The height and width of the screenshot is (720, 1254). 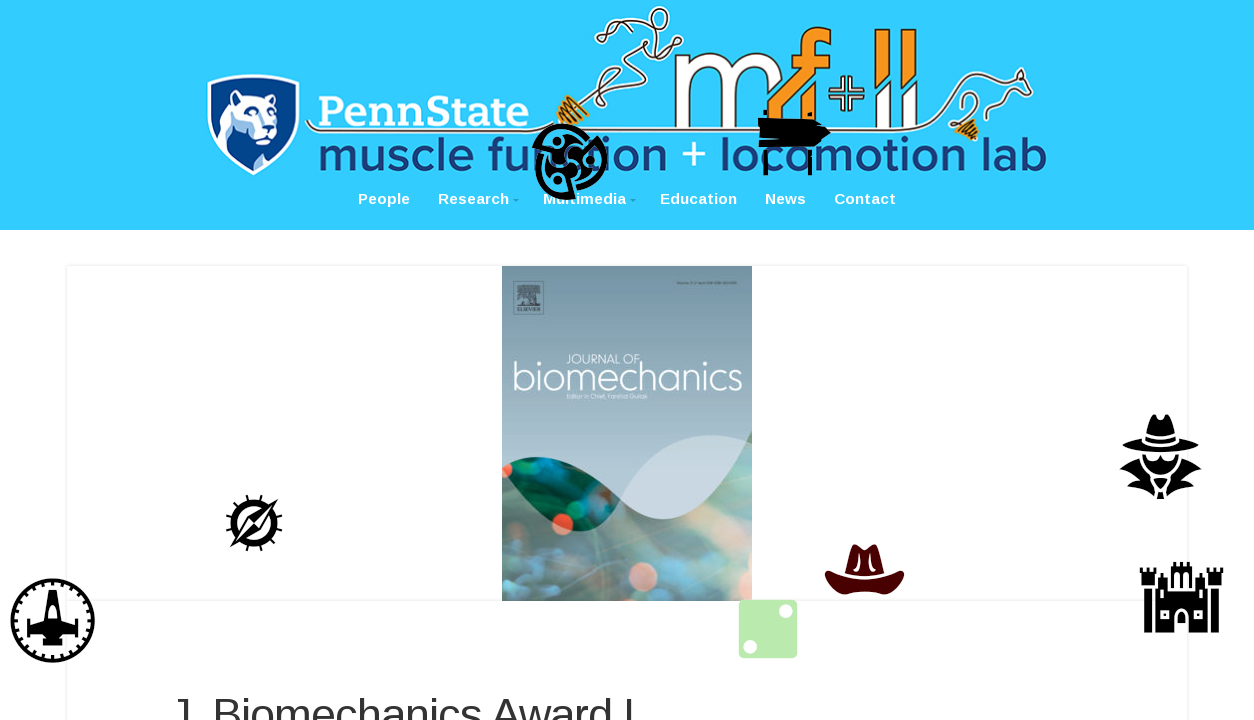 What do you see at coordinates (1181, 592) in the screenshot?
I see `view castle or fortress location` at bounding box center [1181, 592].